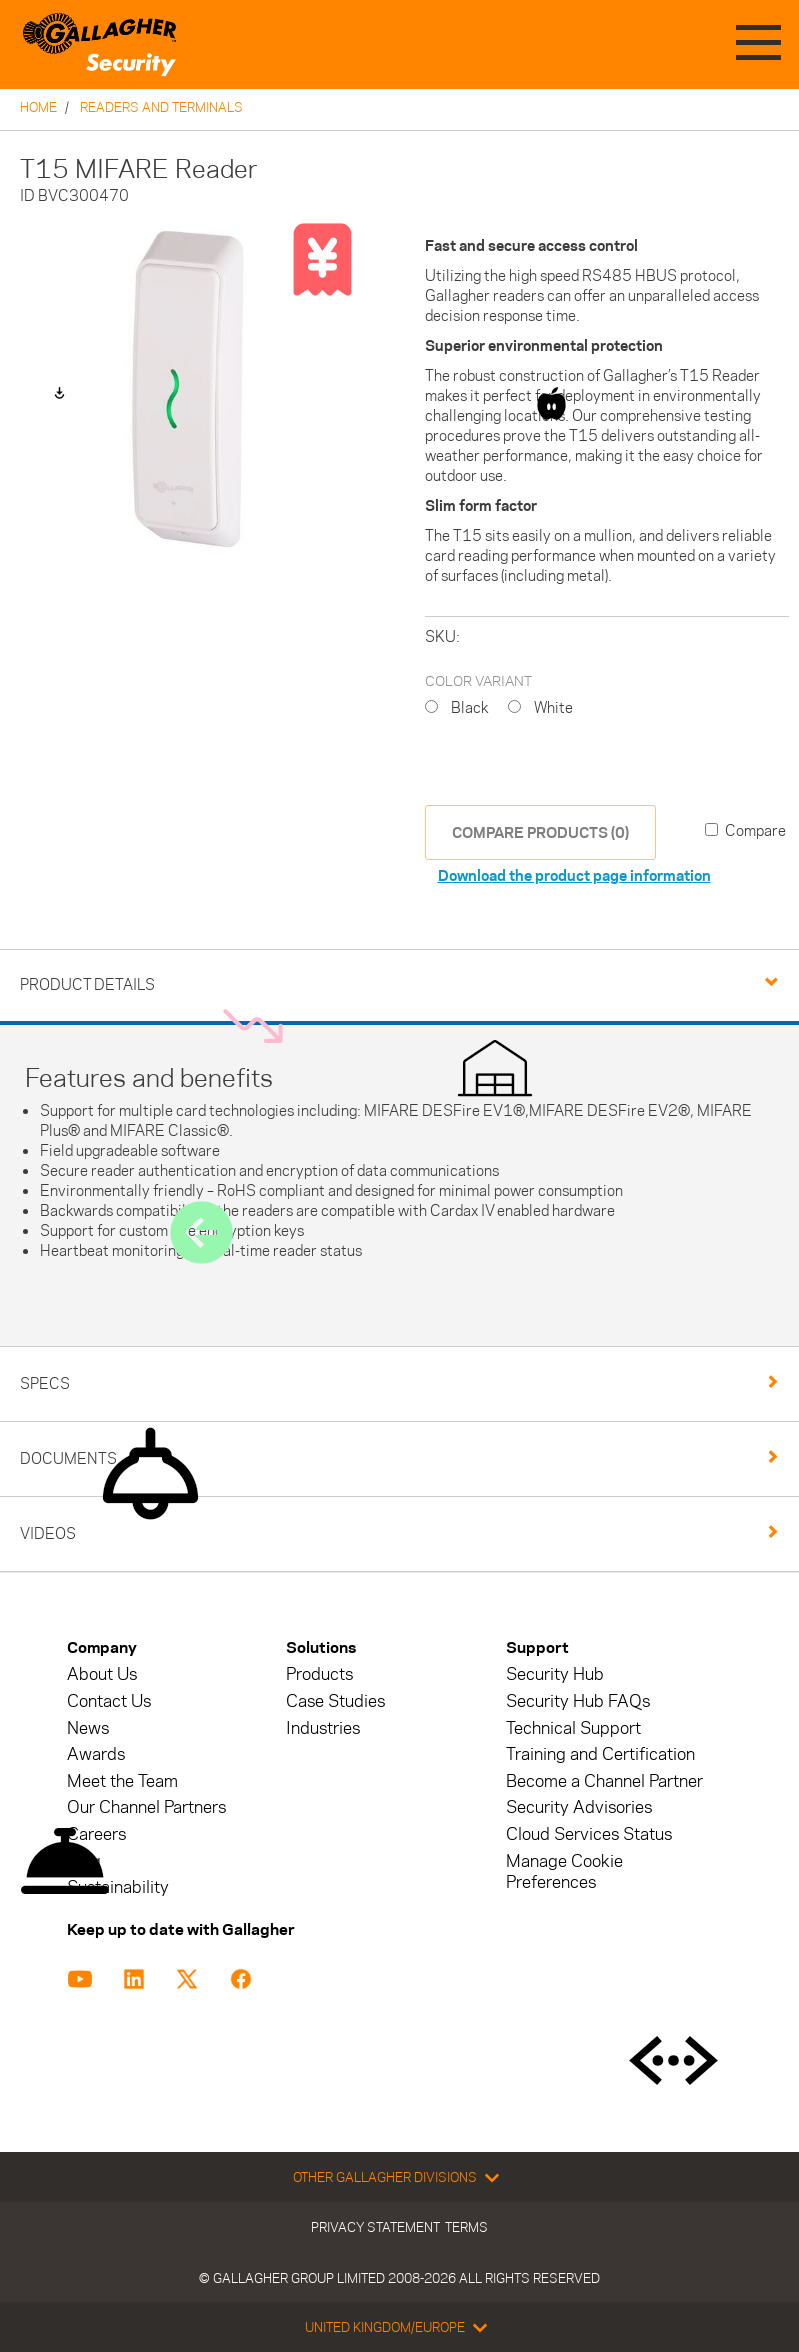  What do you see at coordinates (322, 259) in the screenshot?
I see `view yen currency receipt` at bounding box center [322, 259].